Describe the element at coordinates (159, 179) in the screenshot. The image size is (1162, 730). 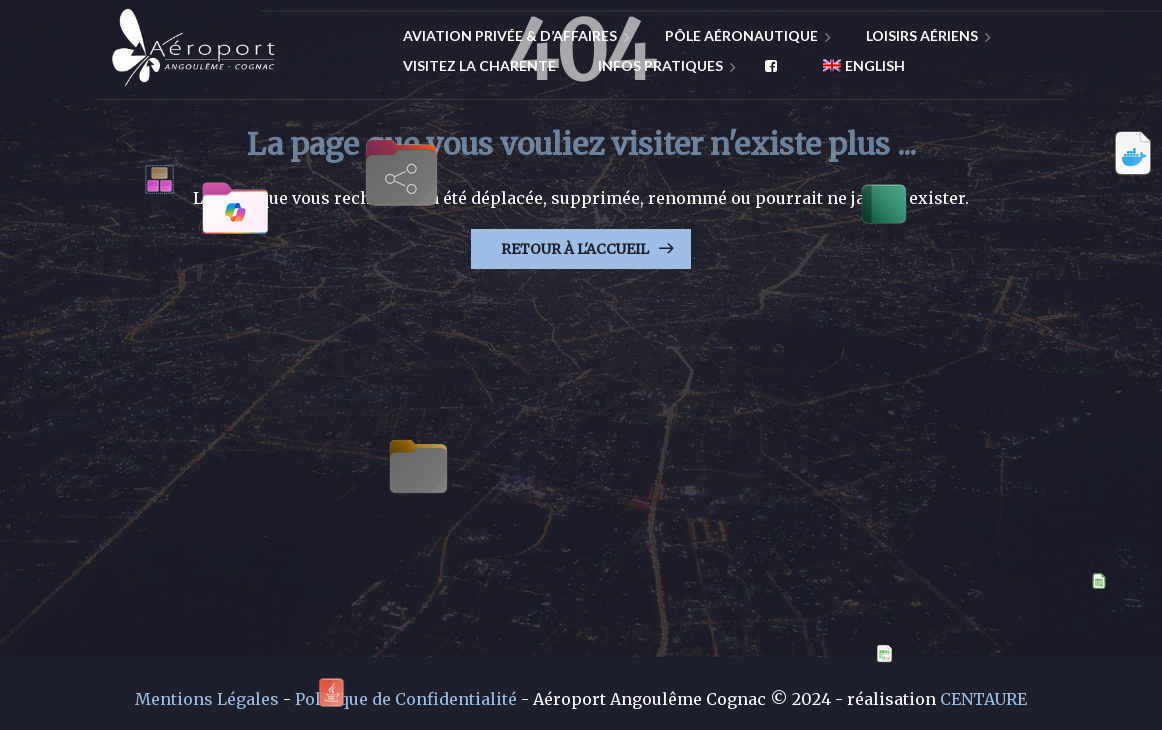
I see `select all items in the current view` at that location.